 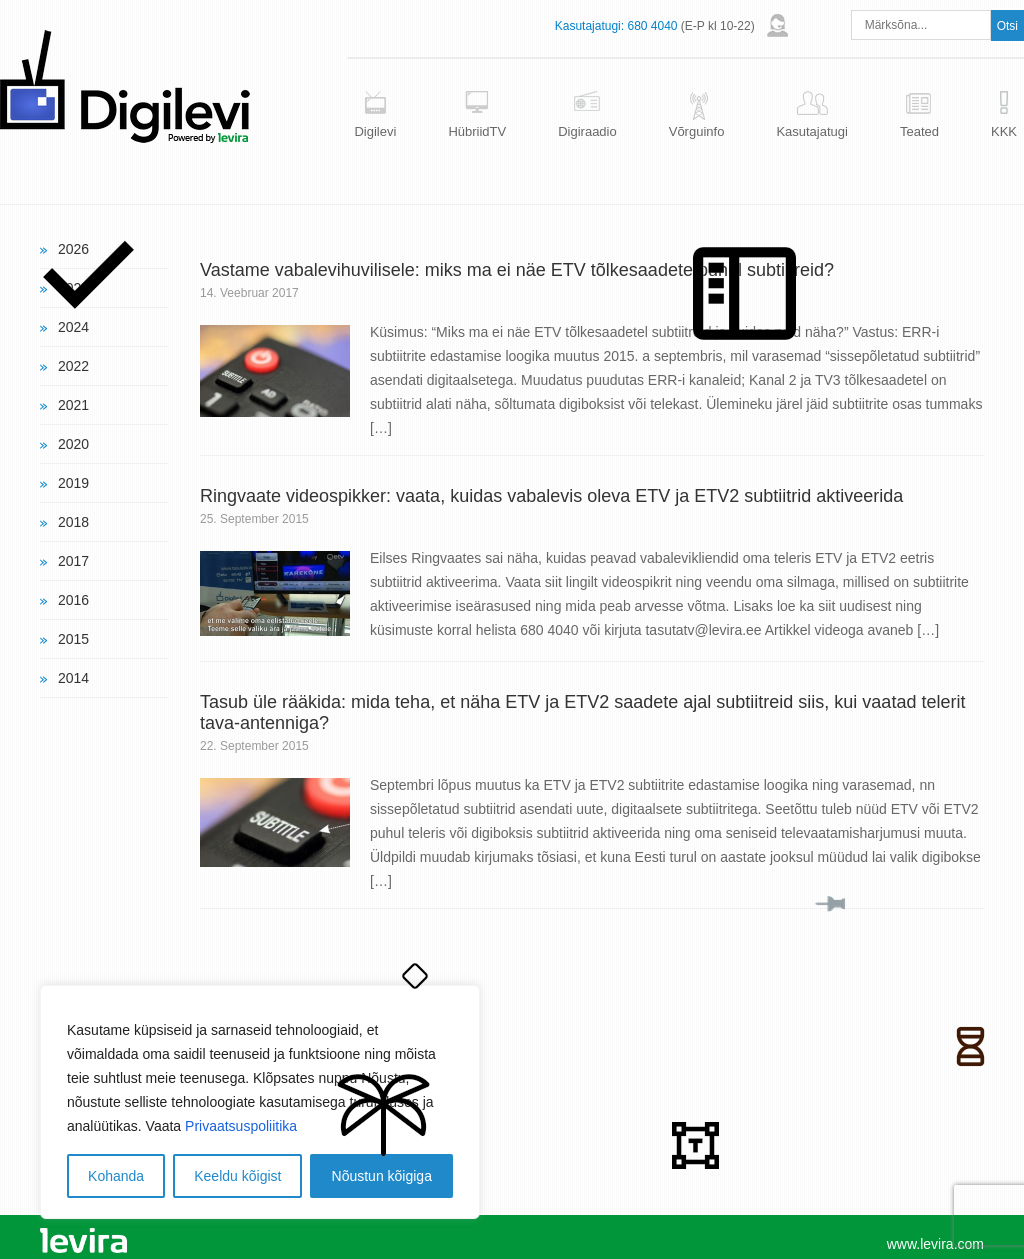 What do you see at coordinates (830, 905) in the screenshot?
I see `pin an item to keep it visible` at bounding box center [830, 905].